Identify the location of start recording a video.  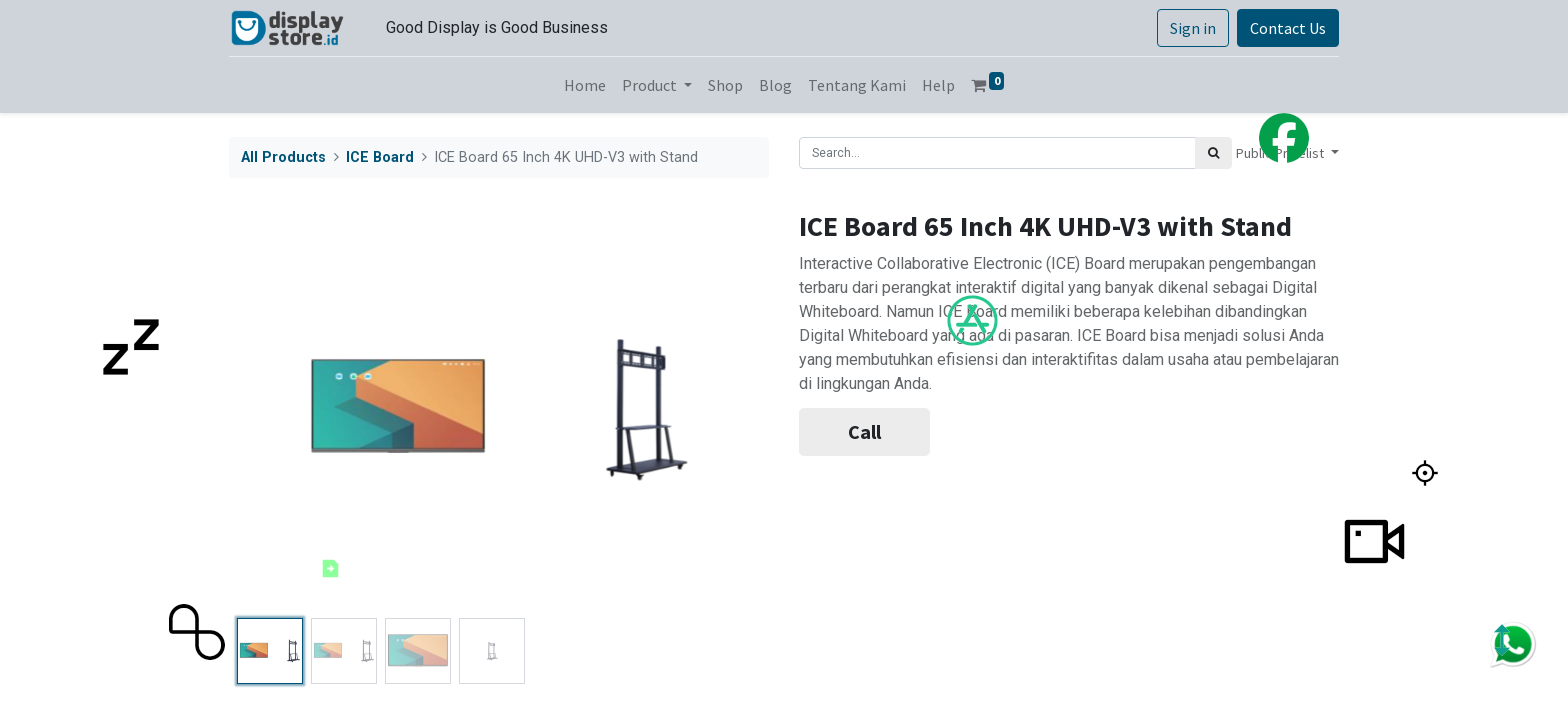
(1374, 541).